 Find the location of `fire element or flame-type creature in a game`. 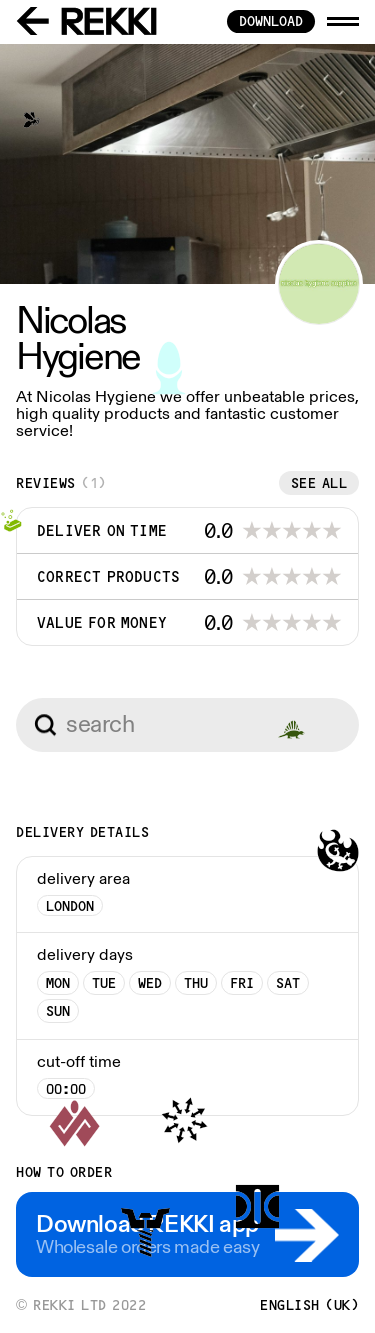

fire element or flame-type creature in a game is located at coordinates (337, 850).